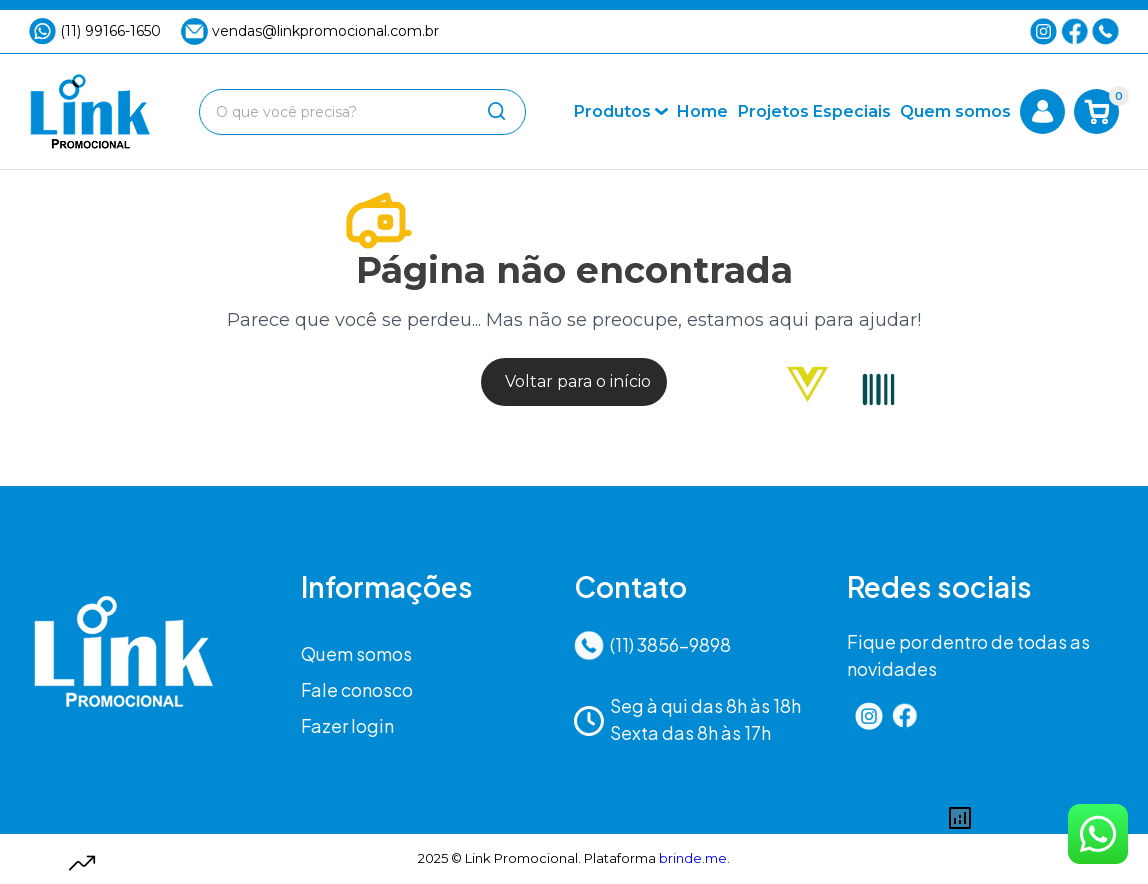  What do you see at coordinates (82, 863) in the screenshot?
I see `view trending or popular content` at bounding box center [82, 863].